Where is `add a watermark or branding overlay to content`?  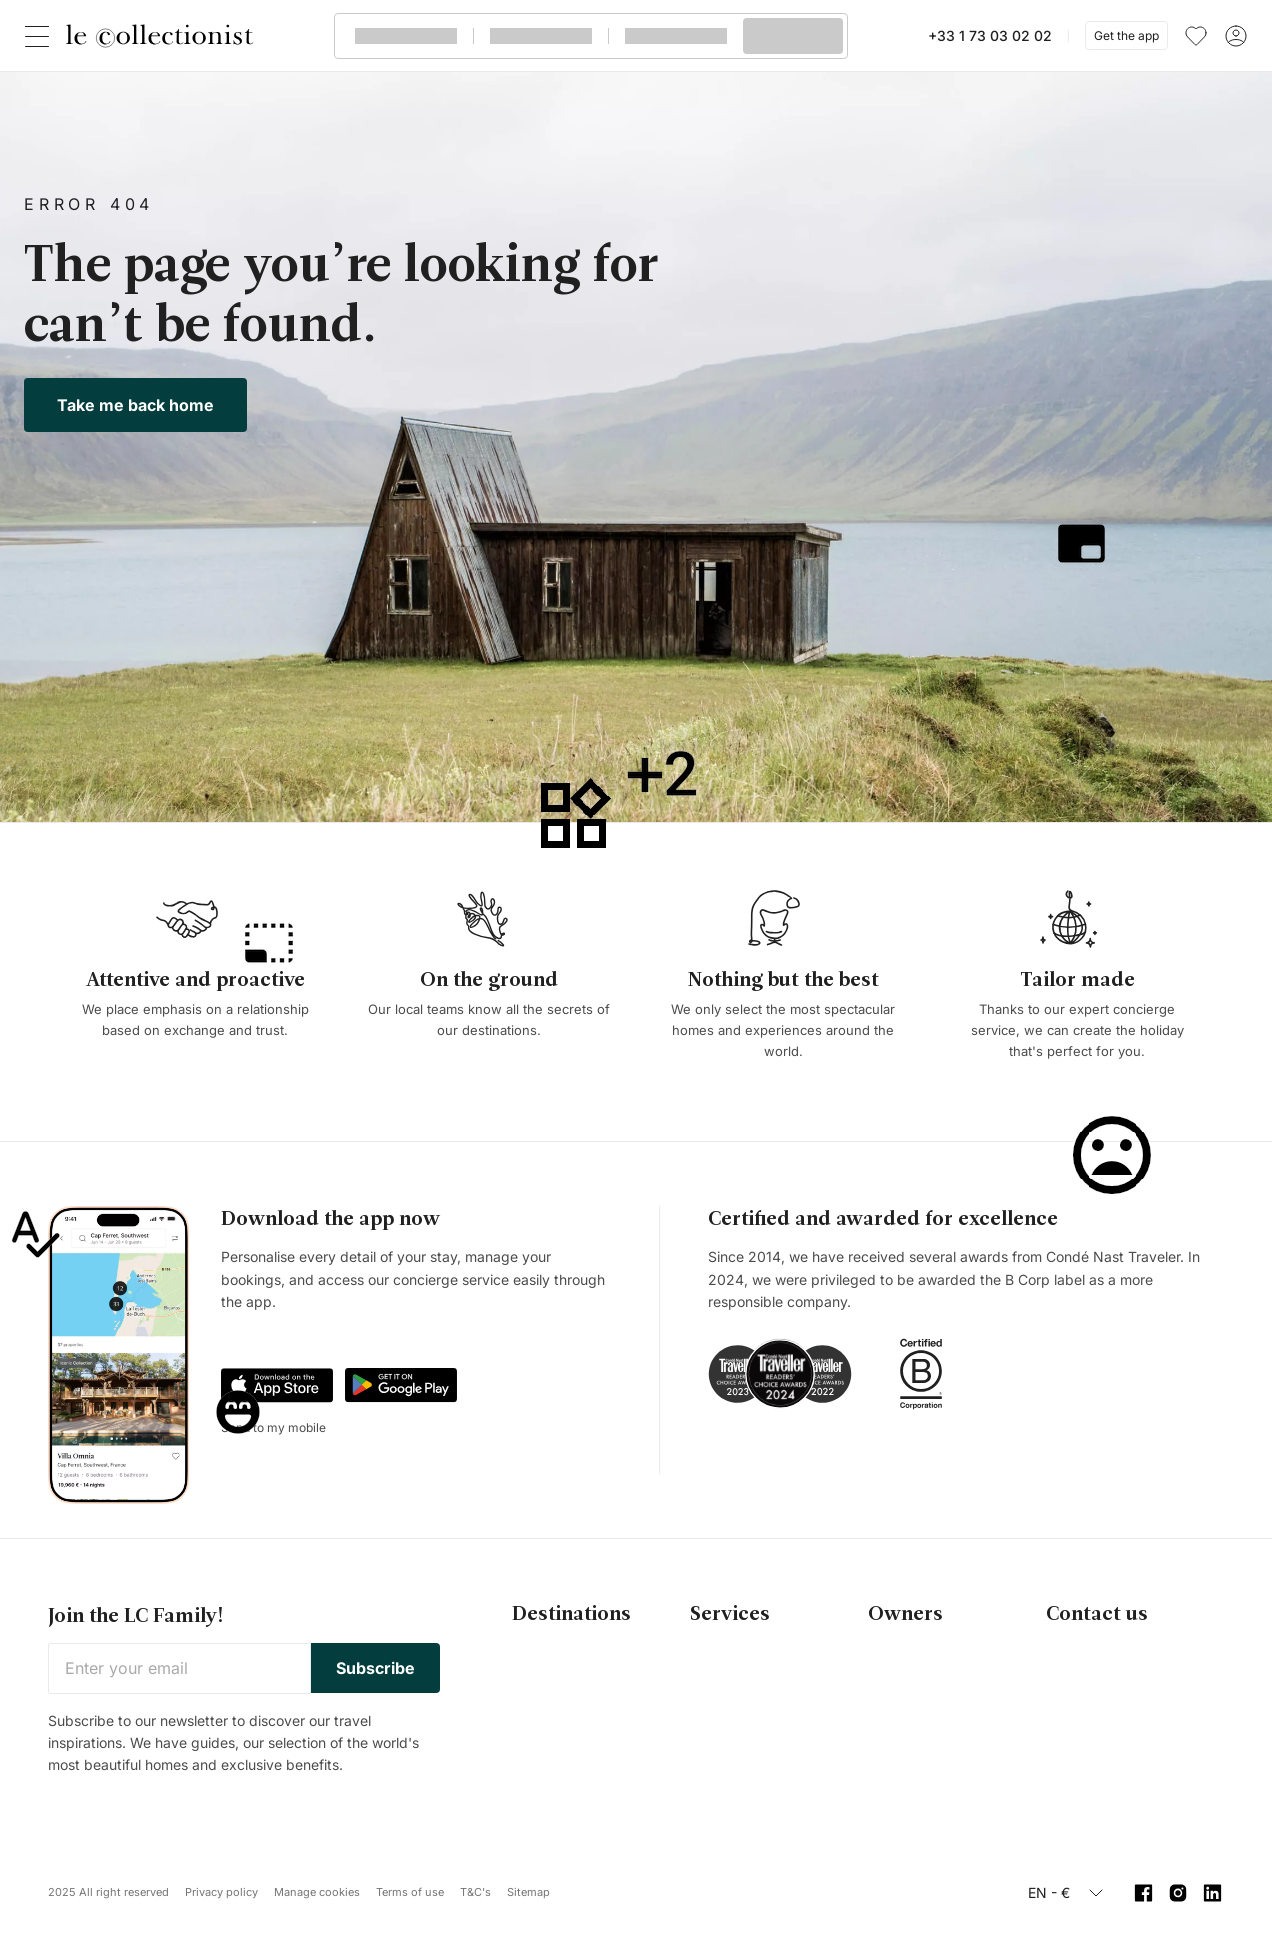
add a watermark or branding overlay to content is located at coordinates (1081, 543).